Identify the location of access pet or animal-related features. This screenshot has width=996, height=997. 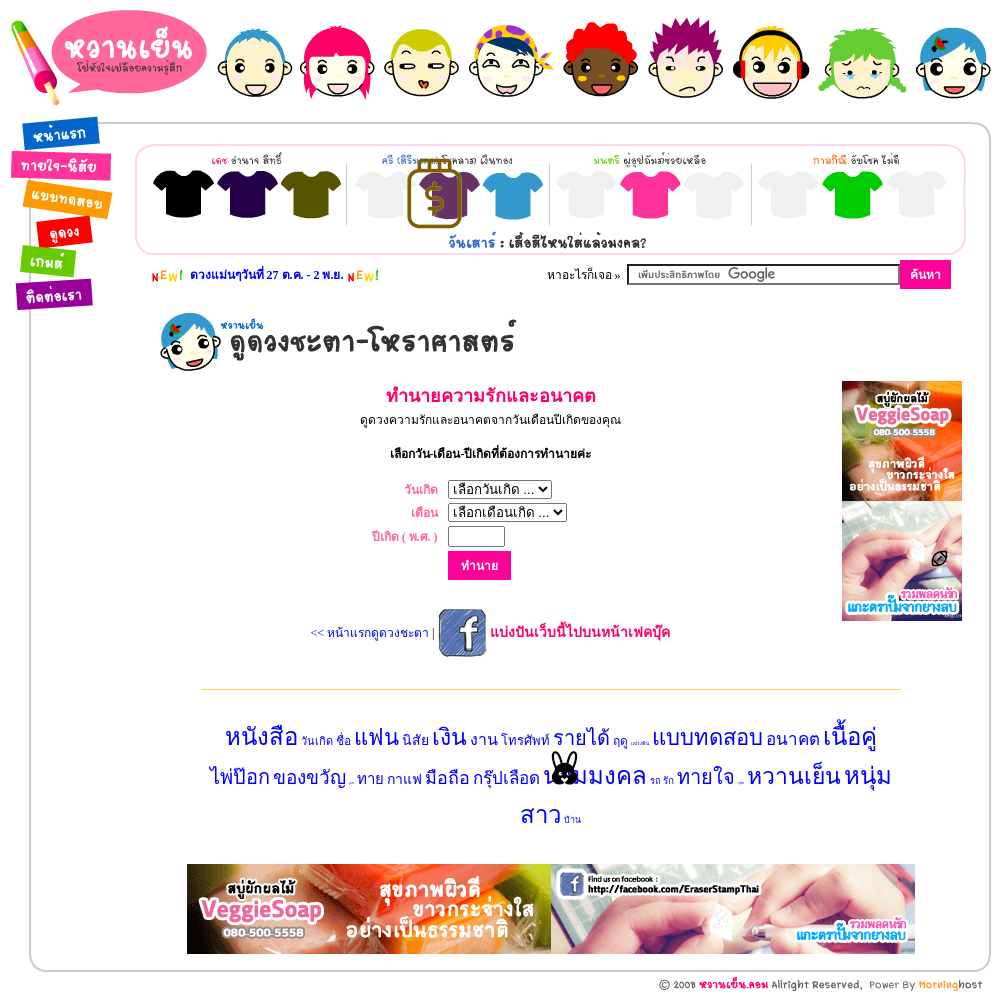
(564, 768).